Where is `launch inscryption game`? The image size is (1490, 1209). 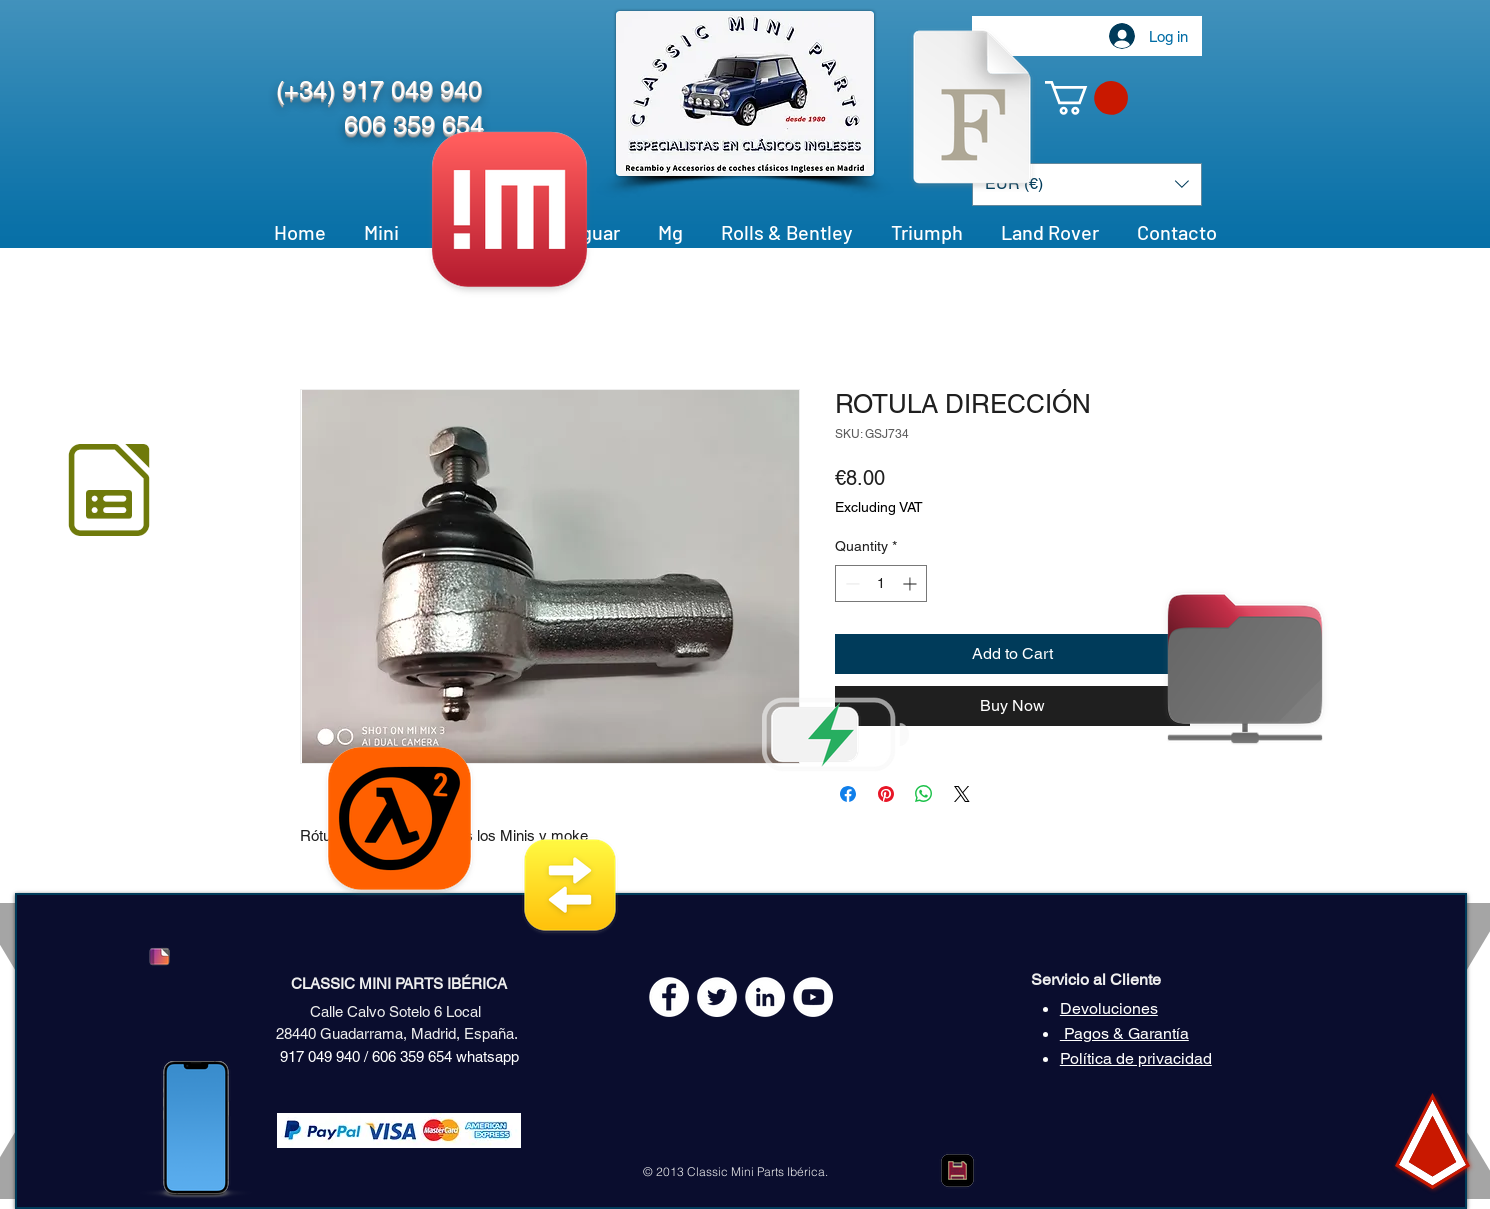 launch inscryption game is located at coordinates (957, 1170).